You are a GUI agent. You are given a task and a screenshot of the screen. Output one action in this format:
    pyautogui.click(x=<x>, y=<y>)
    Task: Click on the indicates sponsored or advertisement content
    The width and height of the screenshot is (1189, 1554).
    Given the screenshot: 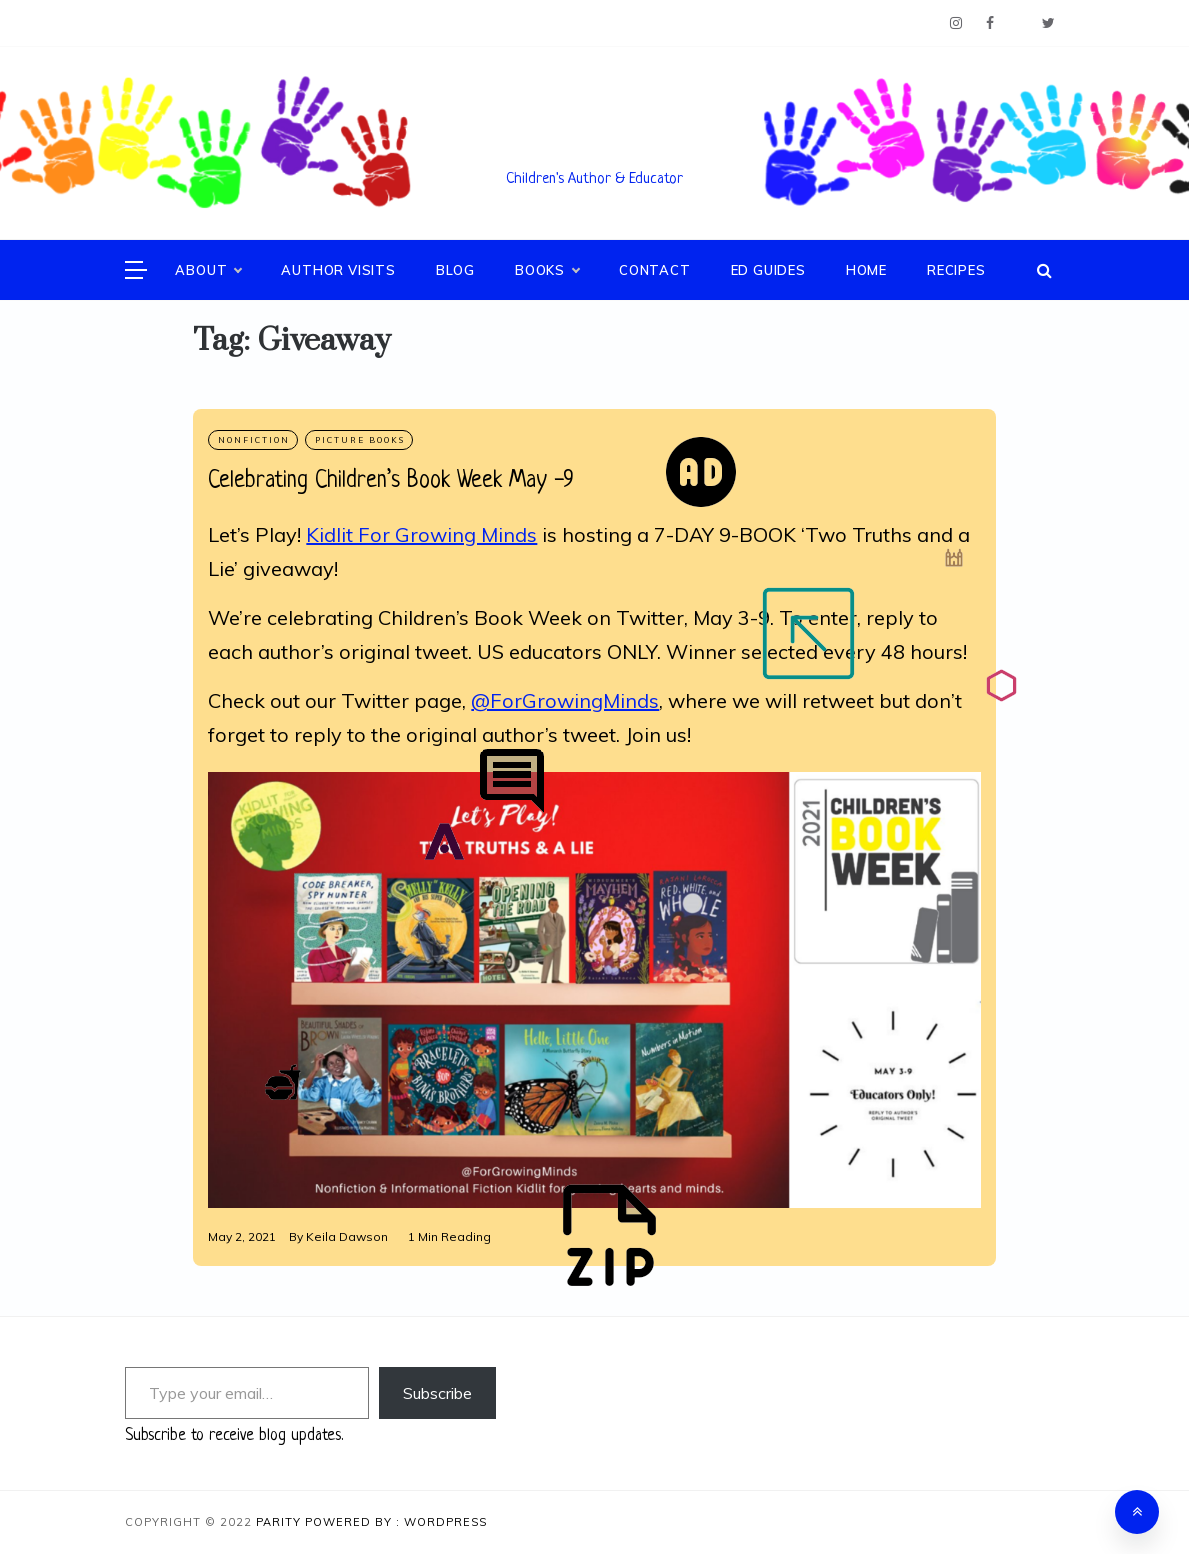 What is the action you would take?
    pyautogui.click(x=701, y=472)
    